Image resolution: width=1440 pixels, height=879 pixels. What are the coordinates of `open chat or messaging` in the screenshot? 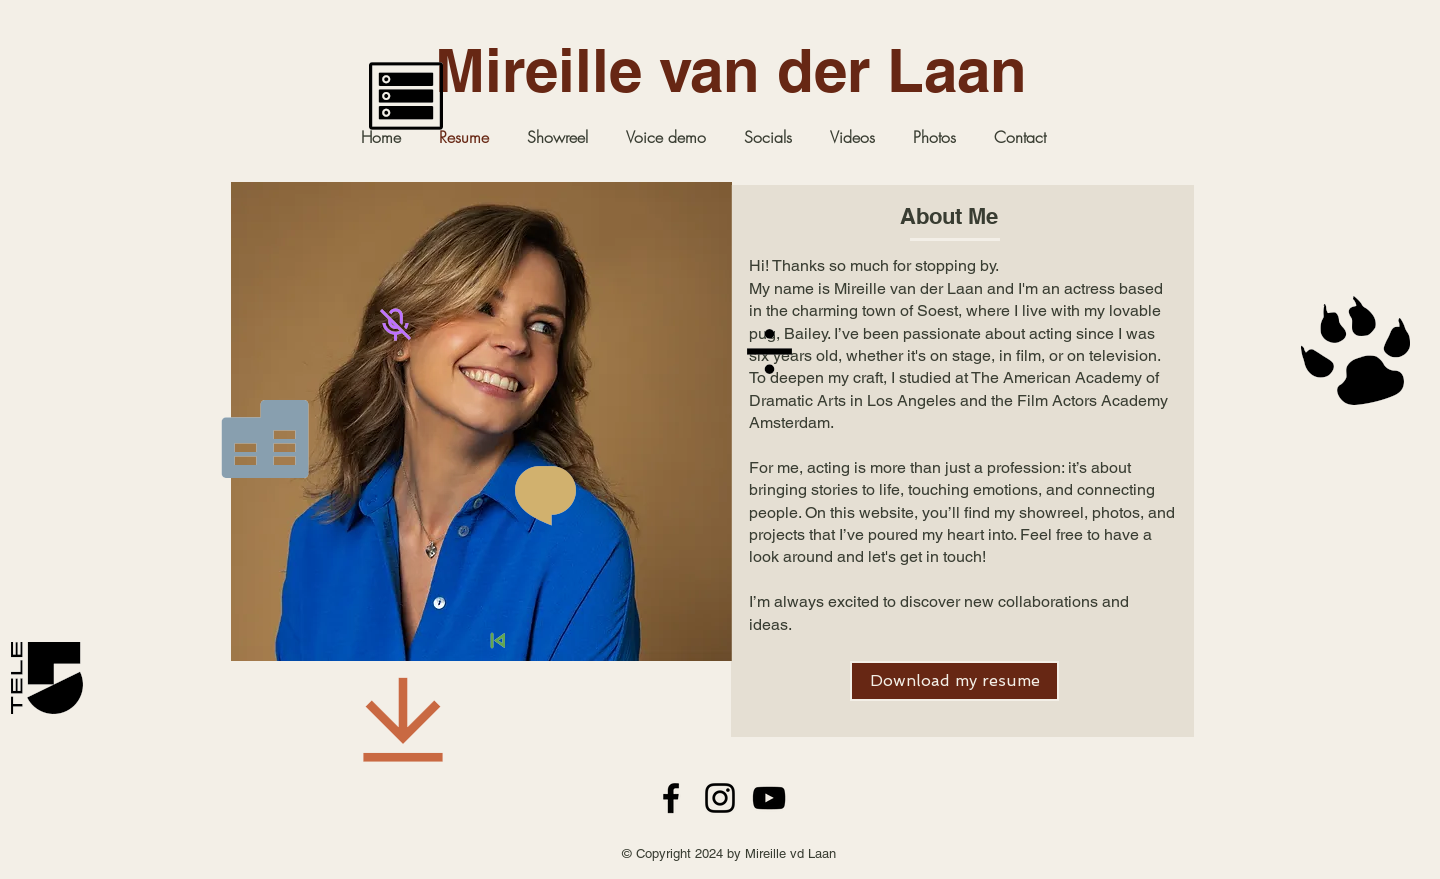 It's located at (545, 493).